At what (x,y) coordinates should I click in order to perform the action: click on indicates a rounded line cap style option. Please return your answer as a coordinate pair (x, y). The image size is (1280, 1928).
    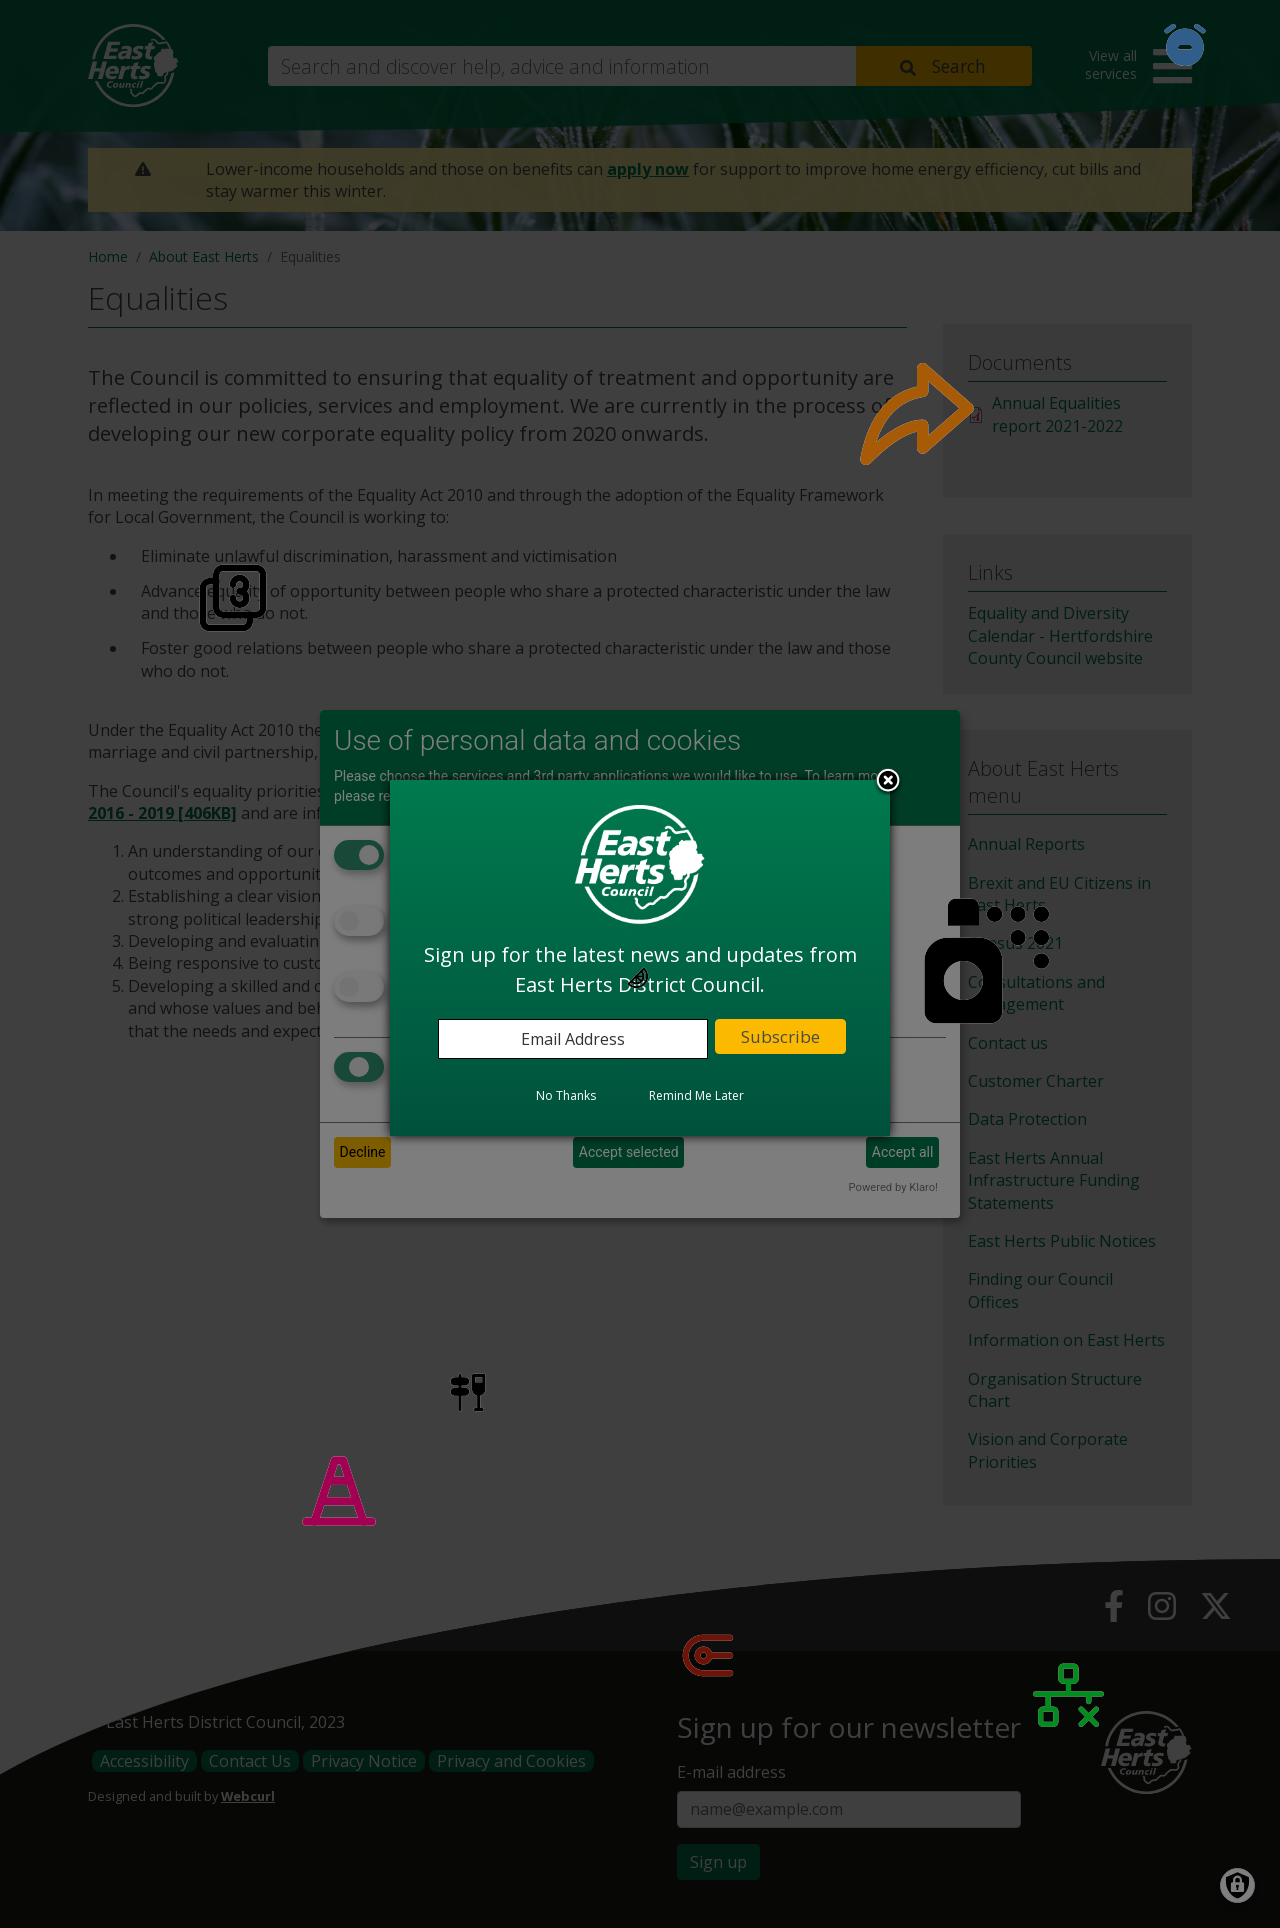
    Looking at the image, I should click on (706, 1655).